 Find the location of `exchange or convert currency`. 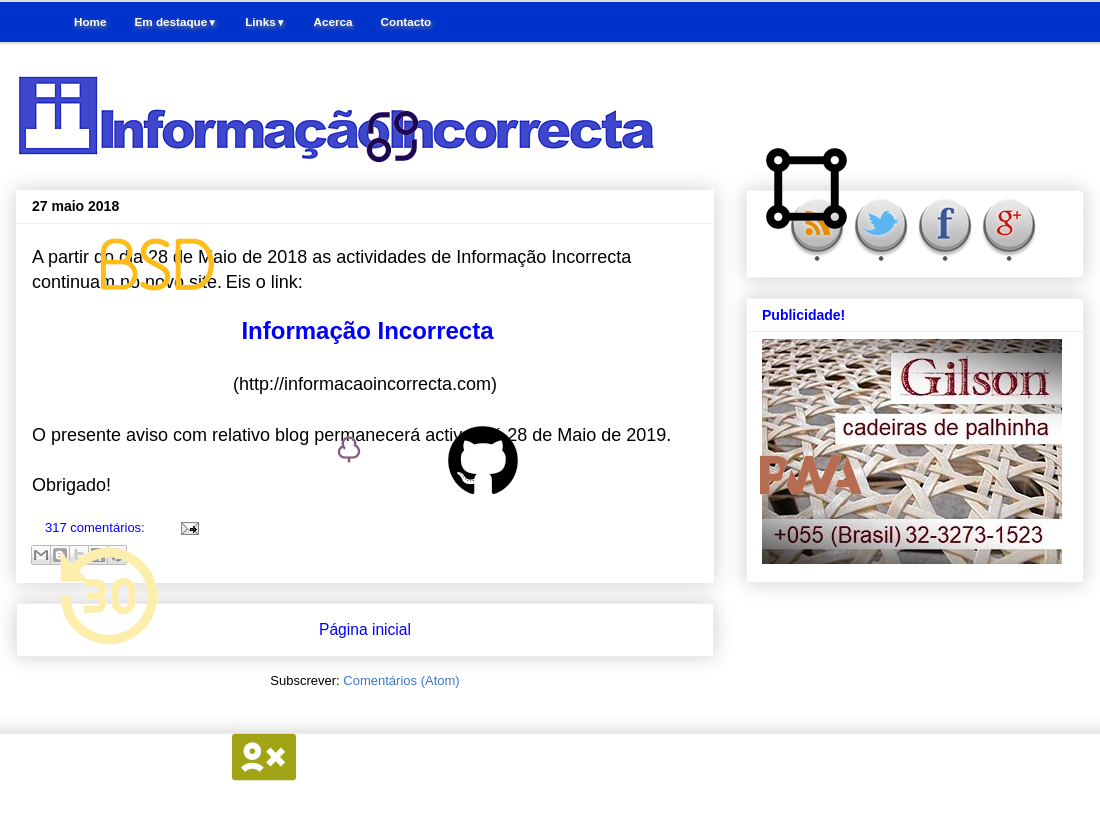

exchange or convert currency is located at coordinates (392, 136).